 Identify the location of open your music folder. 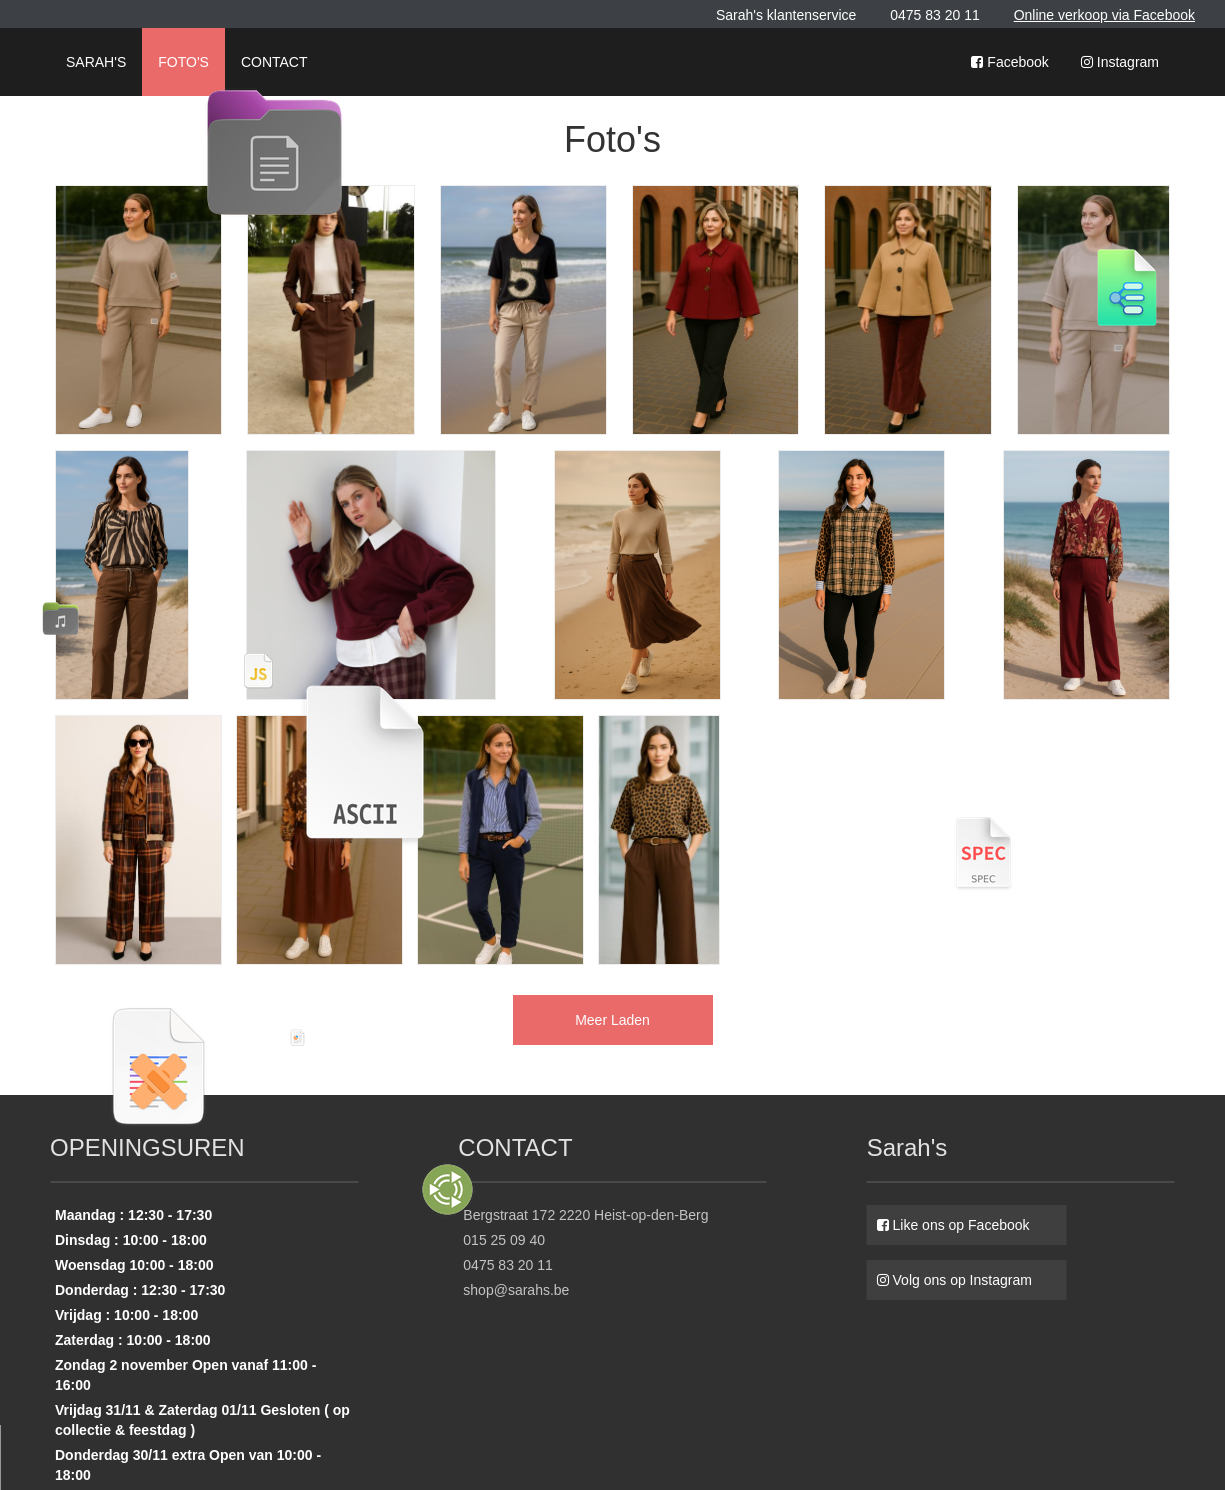
(60, 618).